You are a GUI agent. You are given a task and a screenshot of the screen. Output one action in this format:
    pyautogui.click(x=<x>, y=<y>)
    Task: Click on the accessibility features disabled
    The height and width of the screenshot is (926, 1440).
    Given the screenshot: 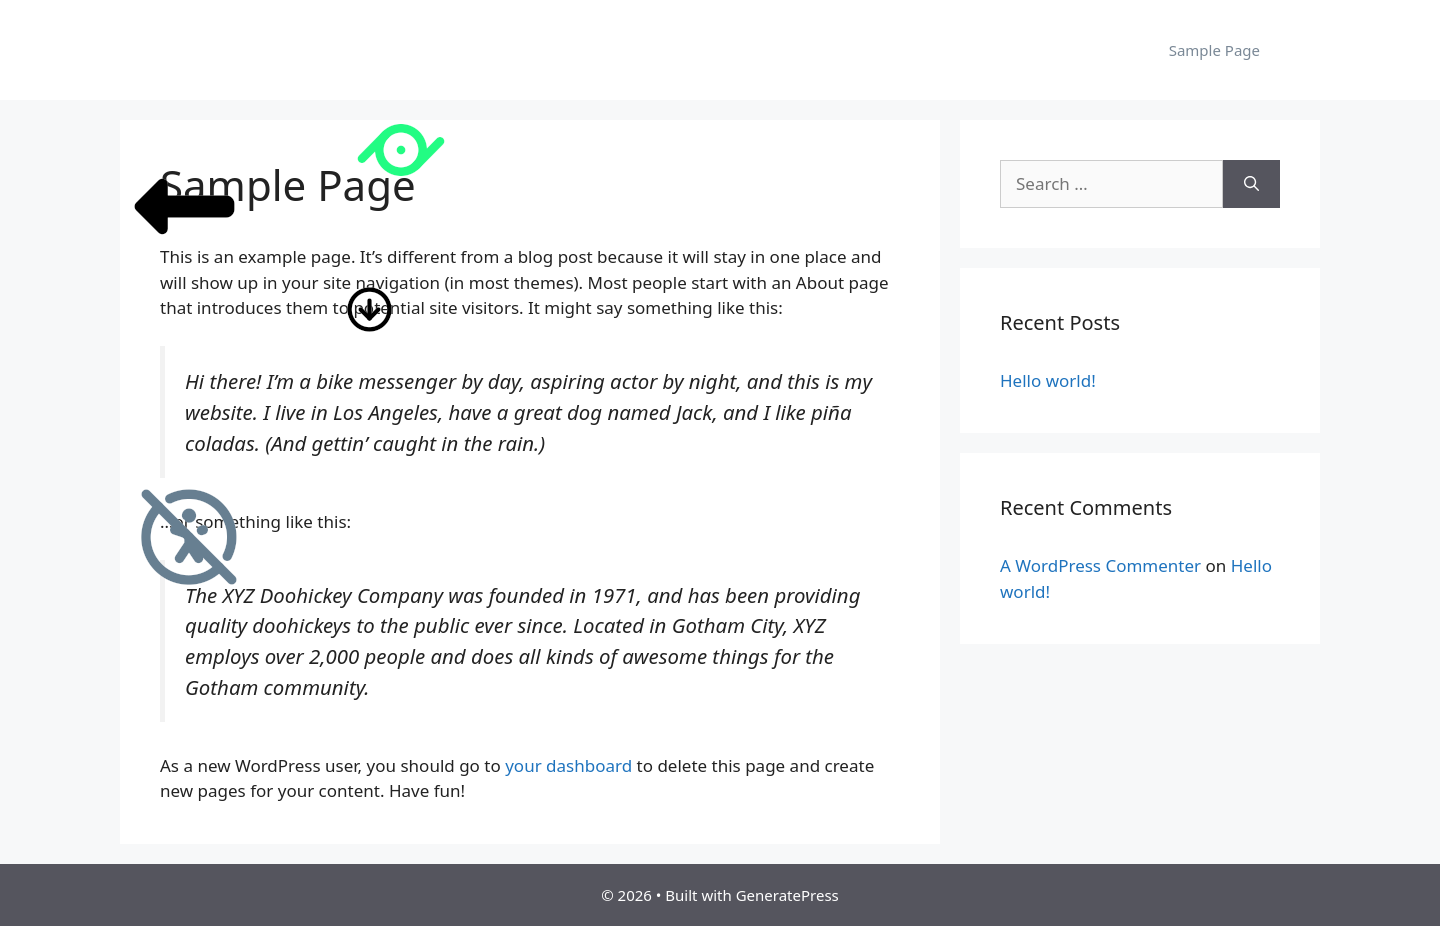 What is the action you would take?
    pyautogui.click(x=189, y=537)
    